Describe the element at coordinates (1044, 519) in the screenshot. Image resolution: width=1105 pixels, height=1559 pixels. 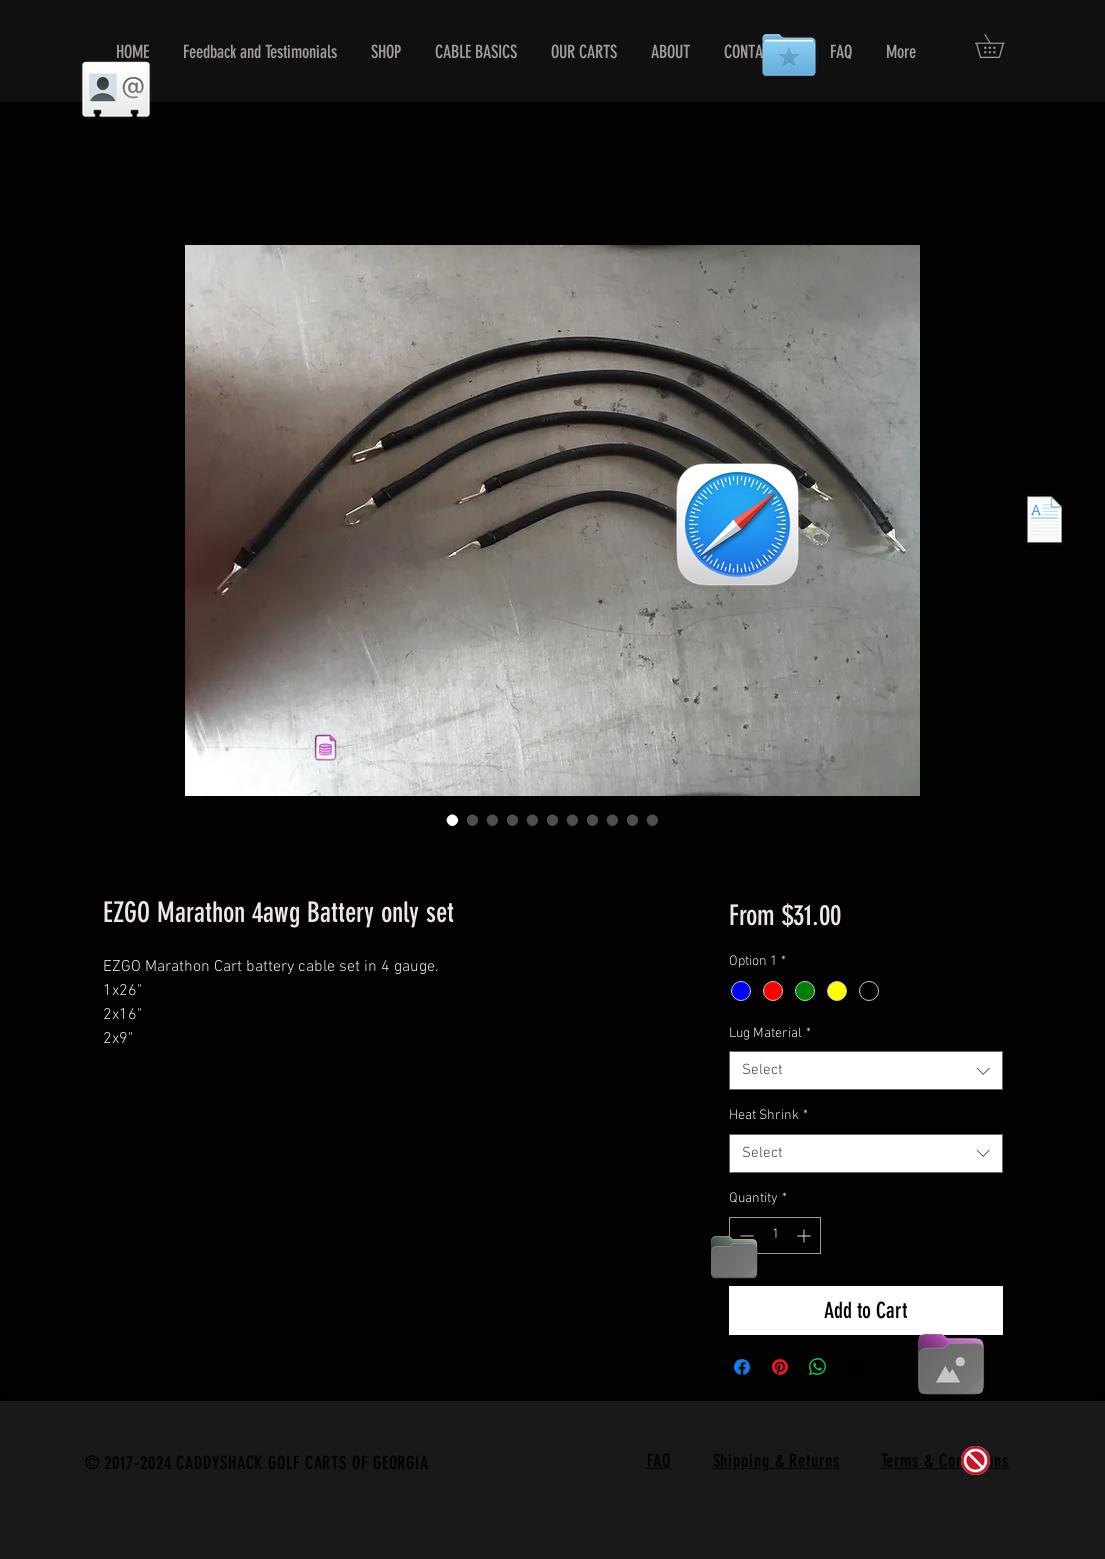
I see `open a text document or word processing file` at that location.